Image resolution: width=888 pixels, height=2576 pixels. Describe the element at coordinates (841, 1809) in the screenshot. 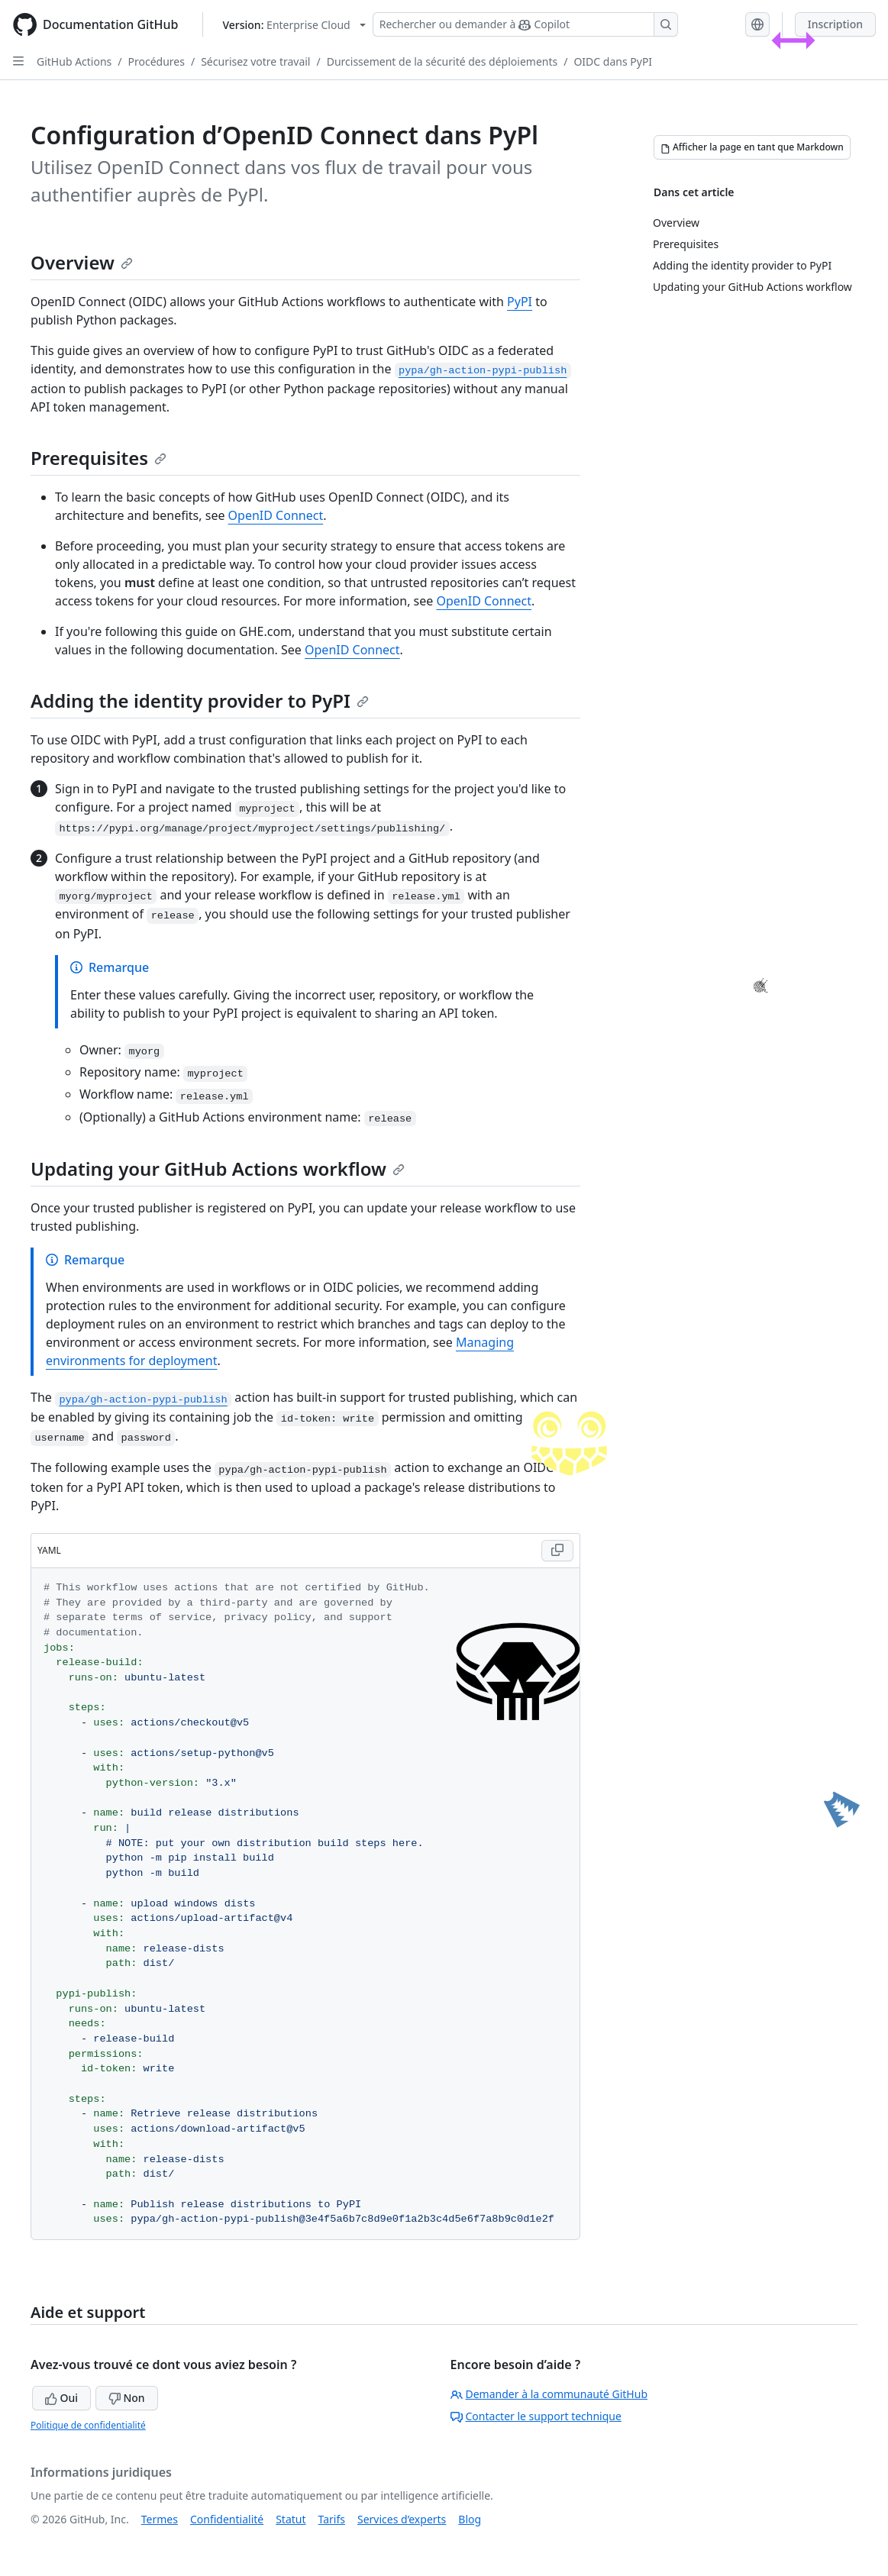

I see `attach or clip items together` at that location.